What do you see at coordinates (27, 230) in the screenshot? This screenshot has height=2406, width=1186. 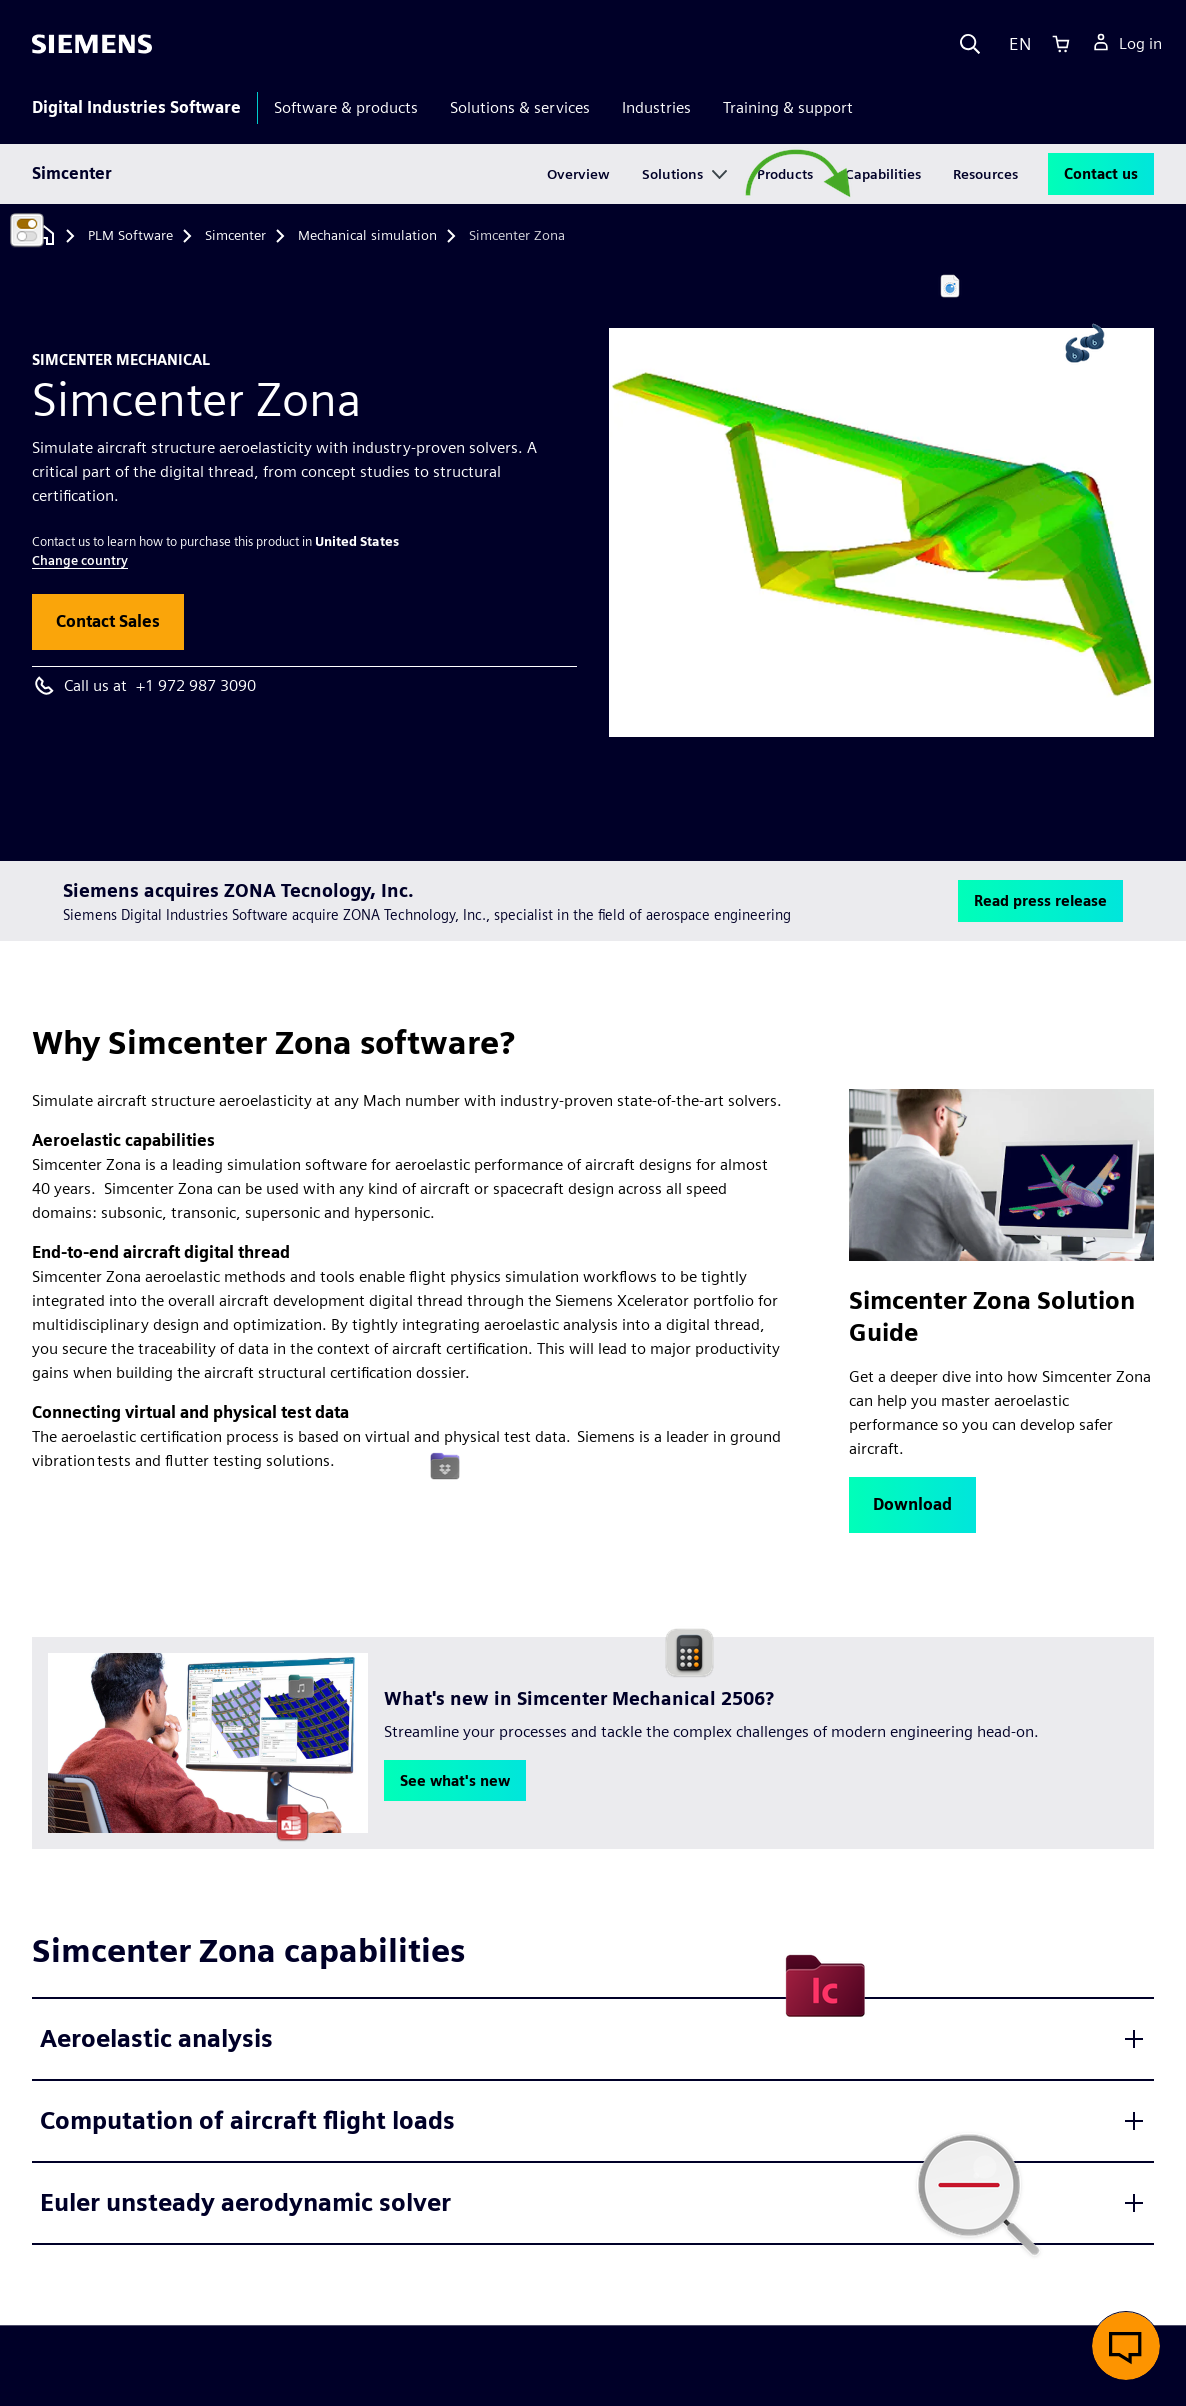 I see `open gnome tweaks settings` at bounding box center [27, 230].